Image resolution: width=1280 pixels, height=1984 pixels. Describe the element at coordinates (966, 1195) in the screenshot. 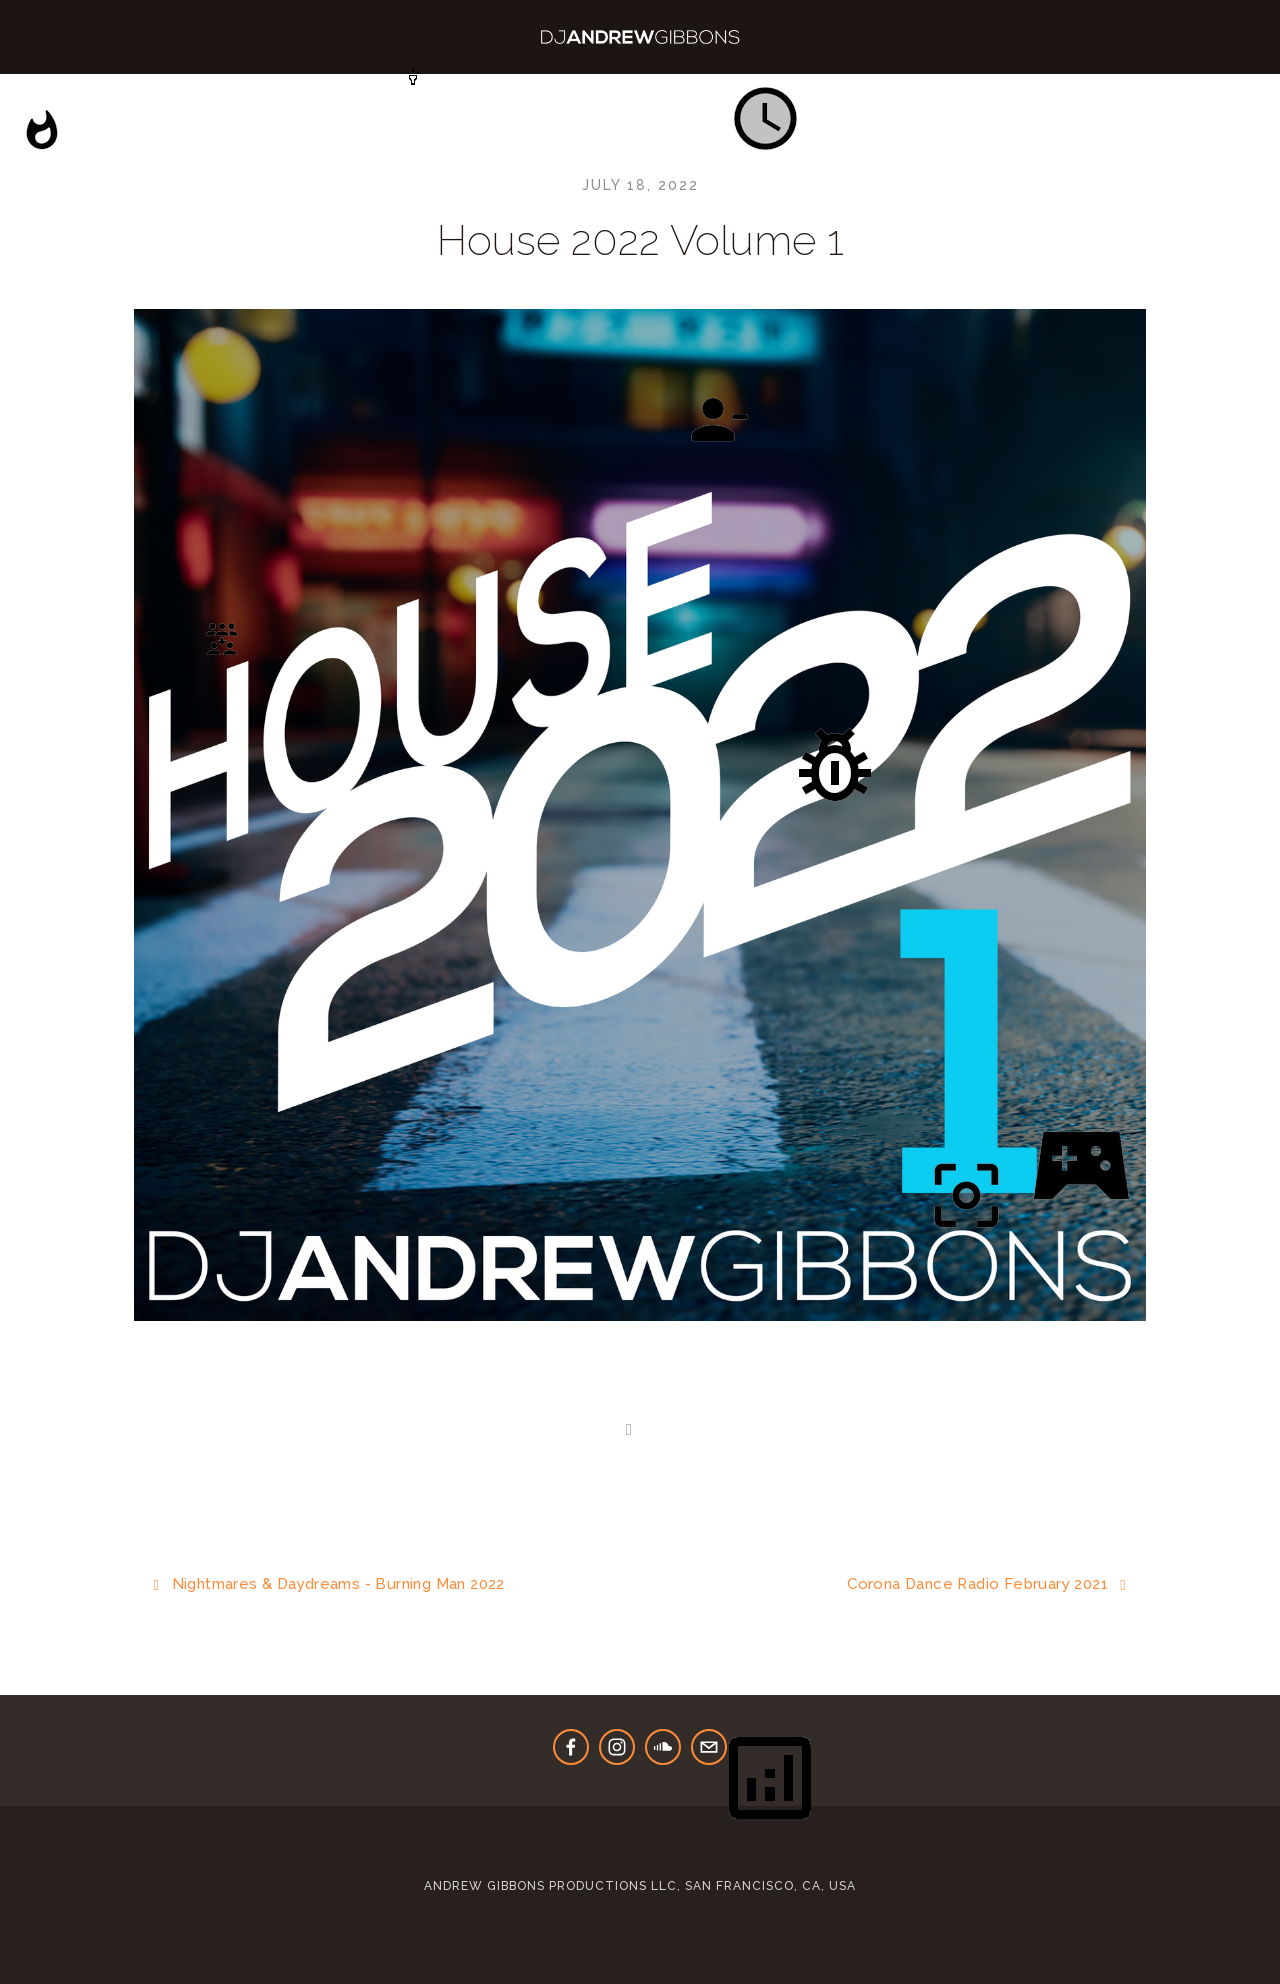

I see `center focus on camera viewfinder` at that location.